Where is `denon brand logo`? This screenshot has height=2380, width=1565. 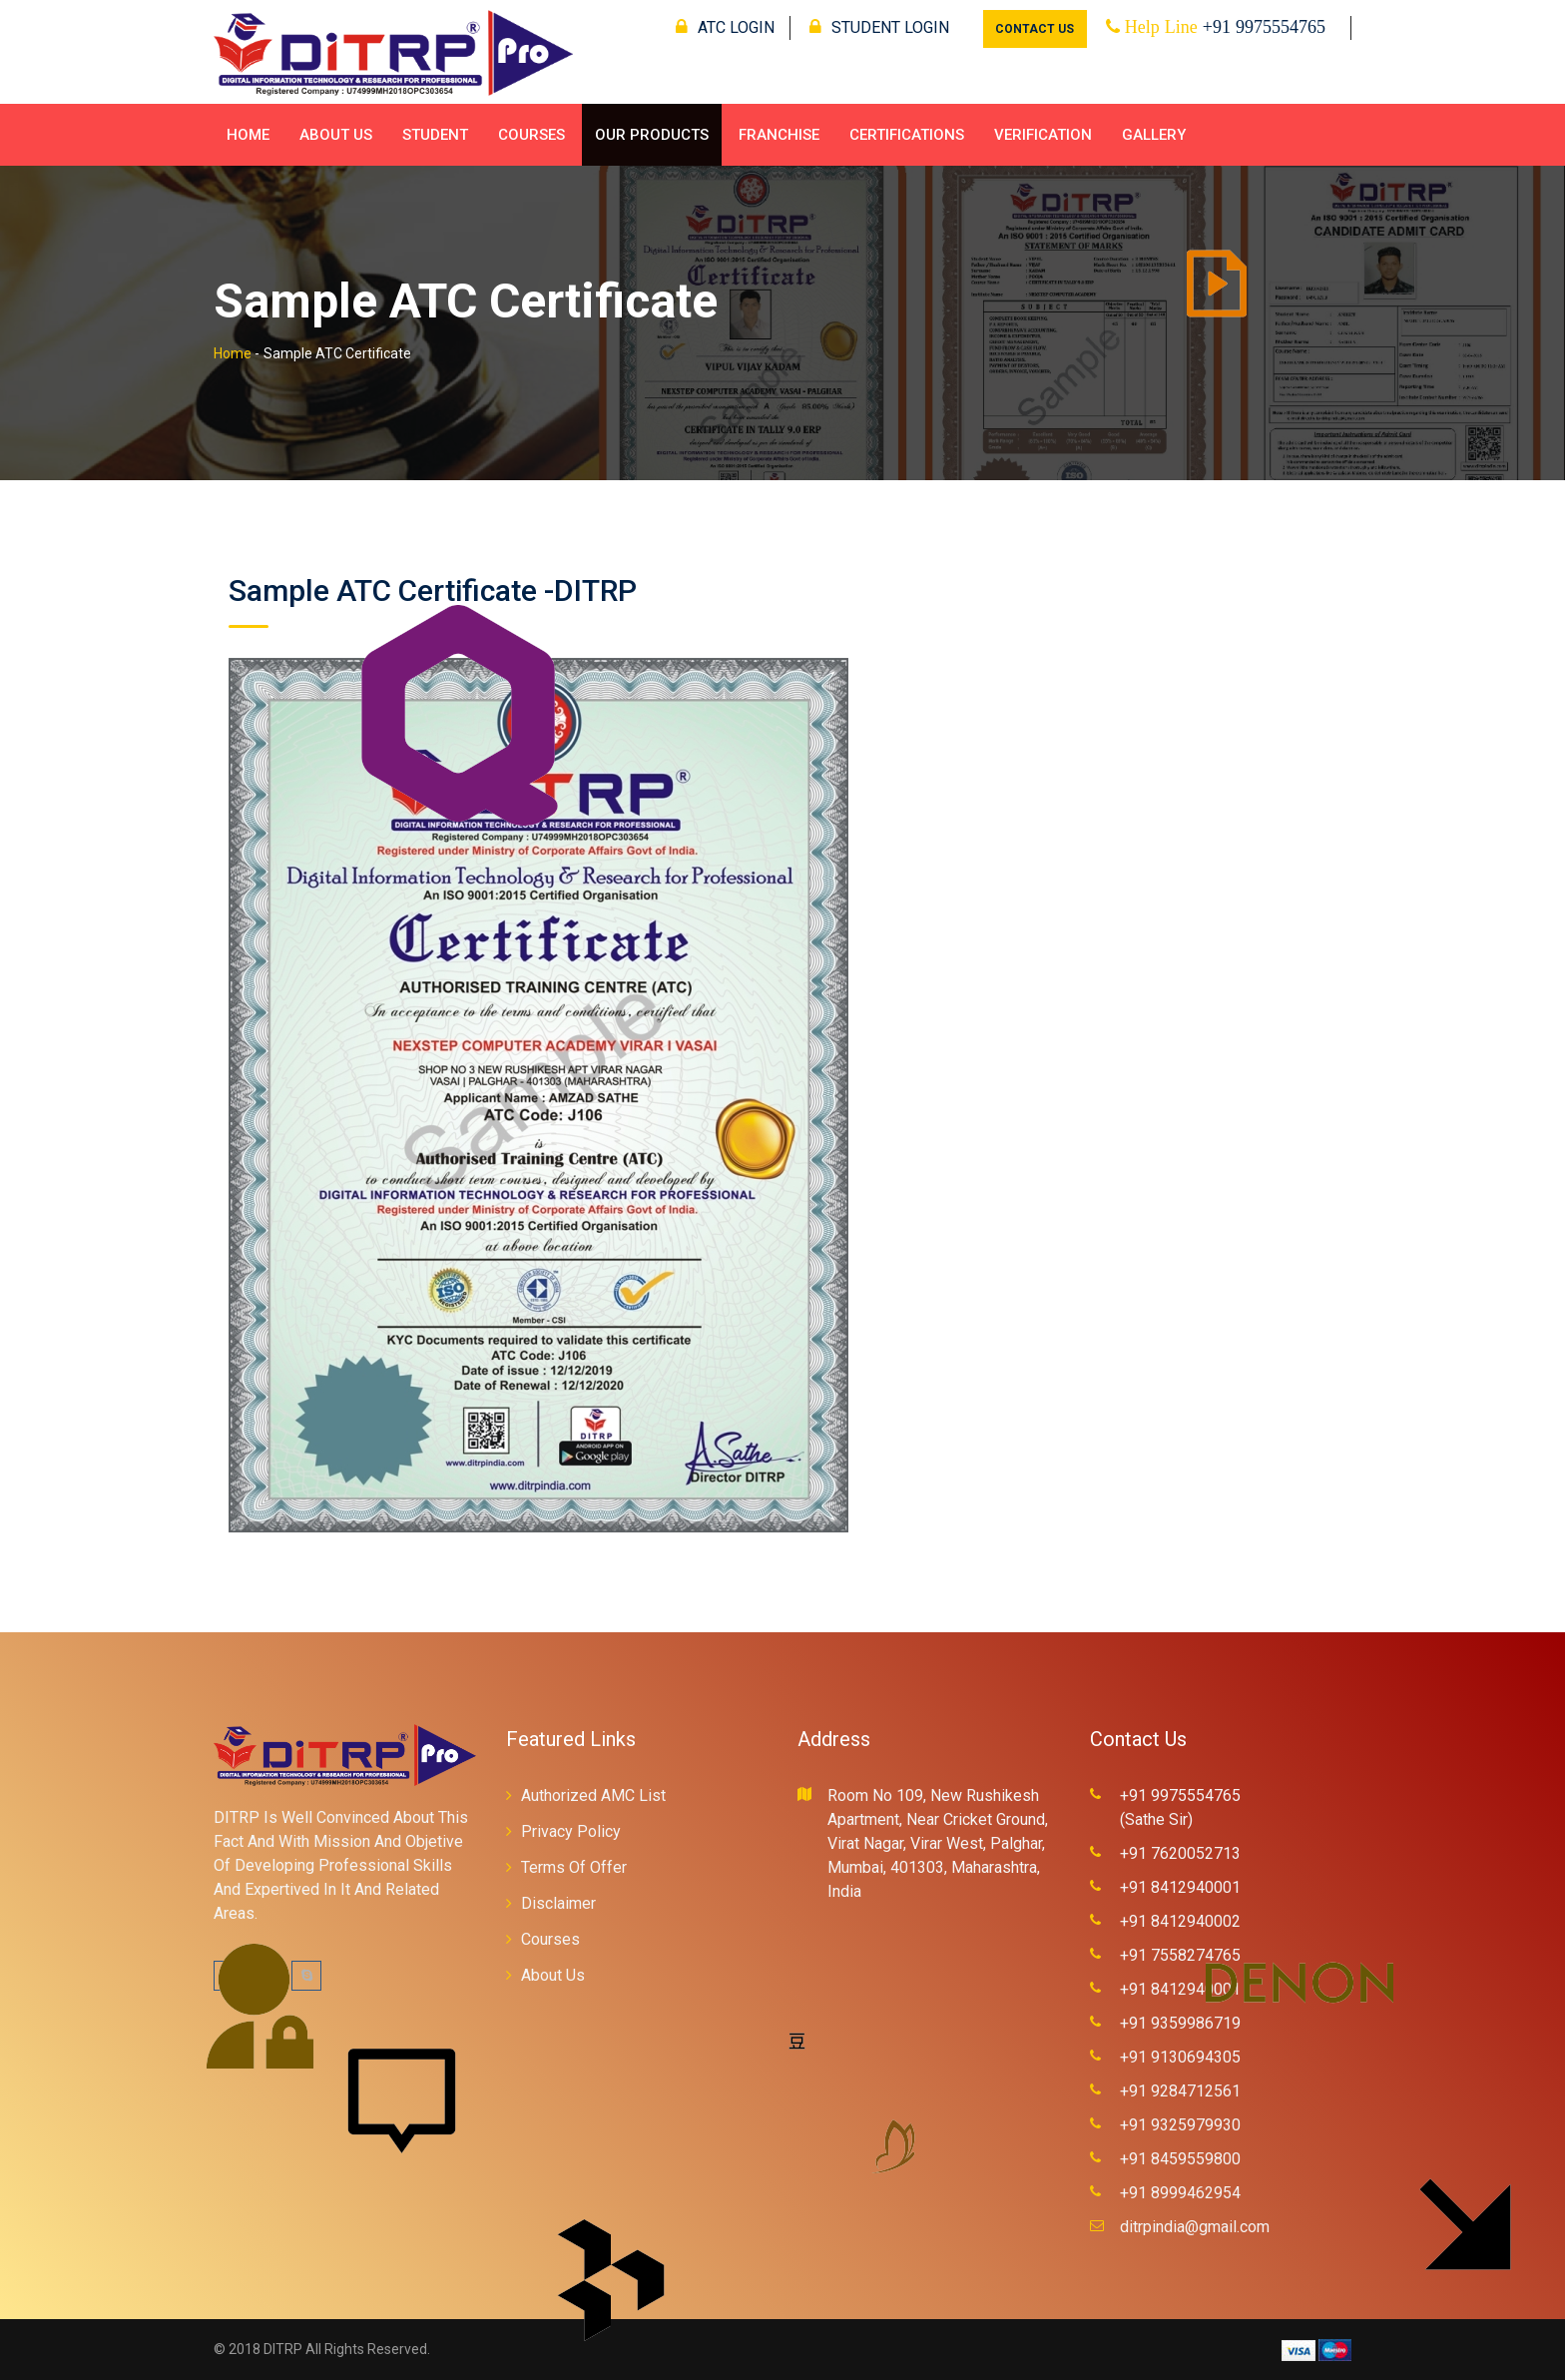 denon brand logo is located at coordinates (1300, 1983).